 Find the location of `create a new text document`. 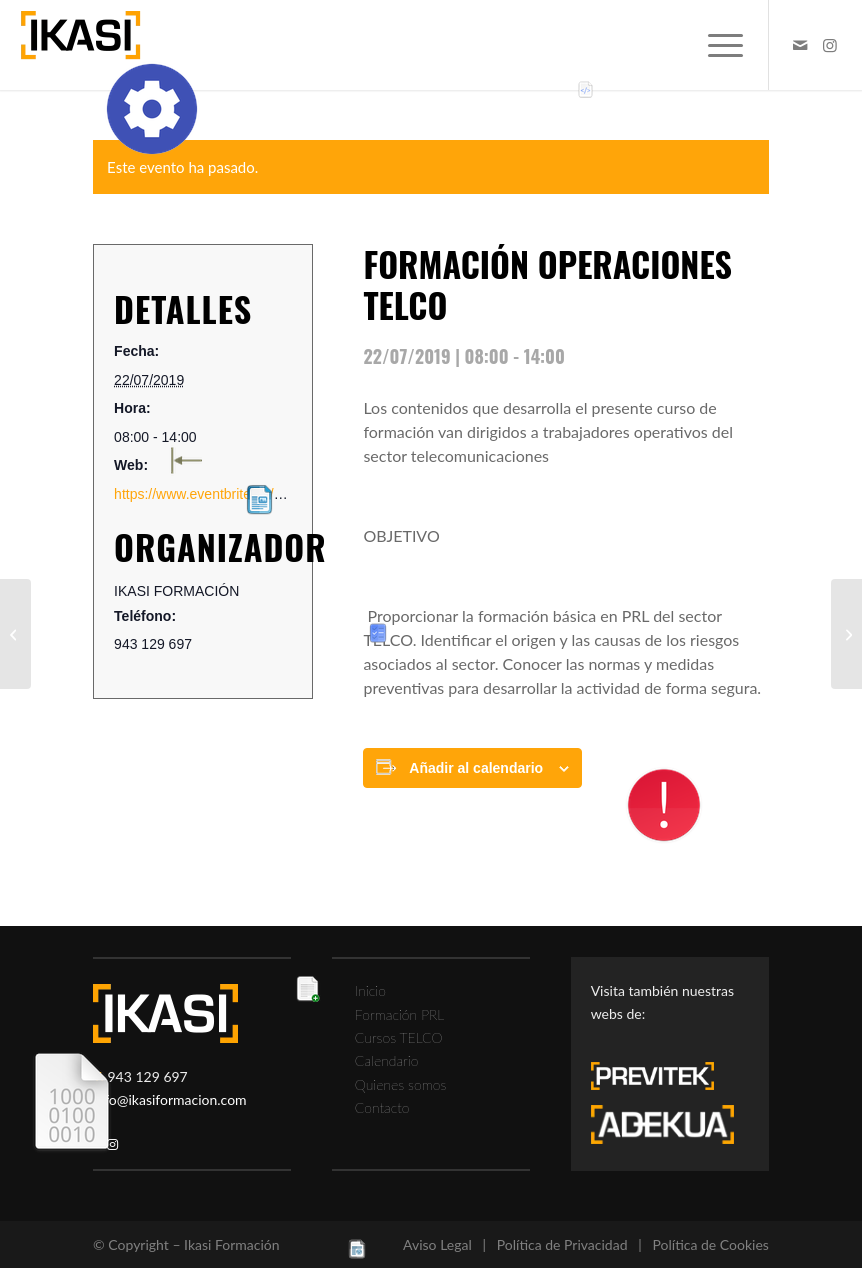

create a new text document is located at coordinates (307, 988).